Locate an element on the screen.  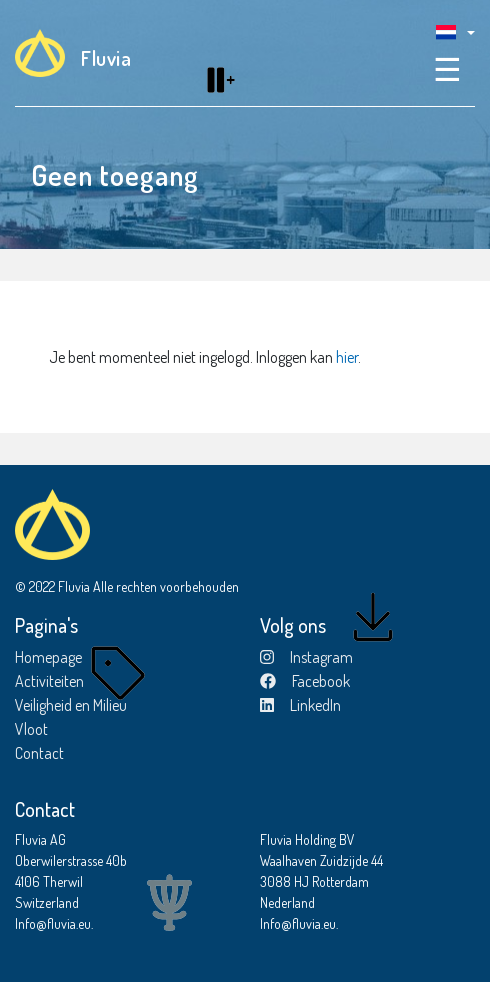
add or manage tags is located at coordinates (118, 673).